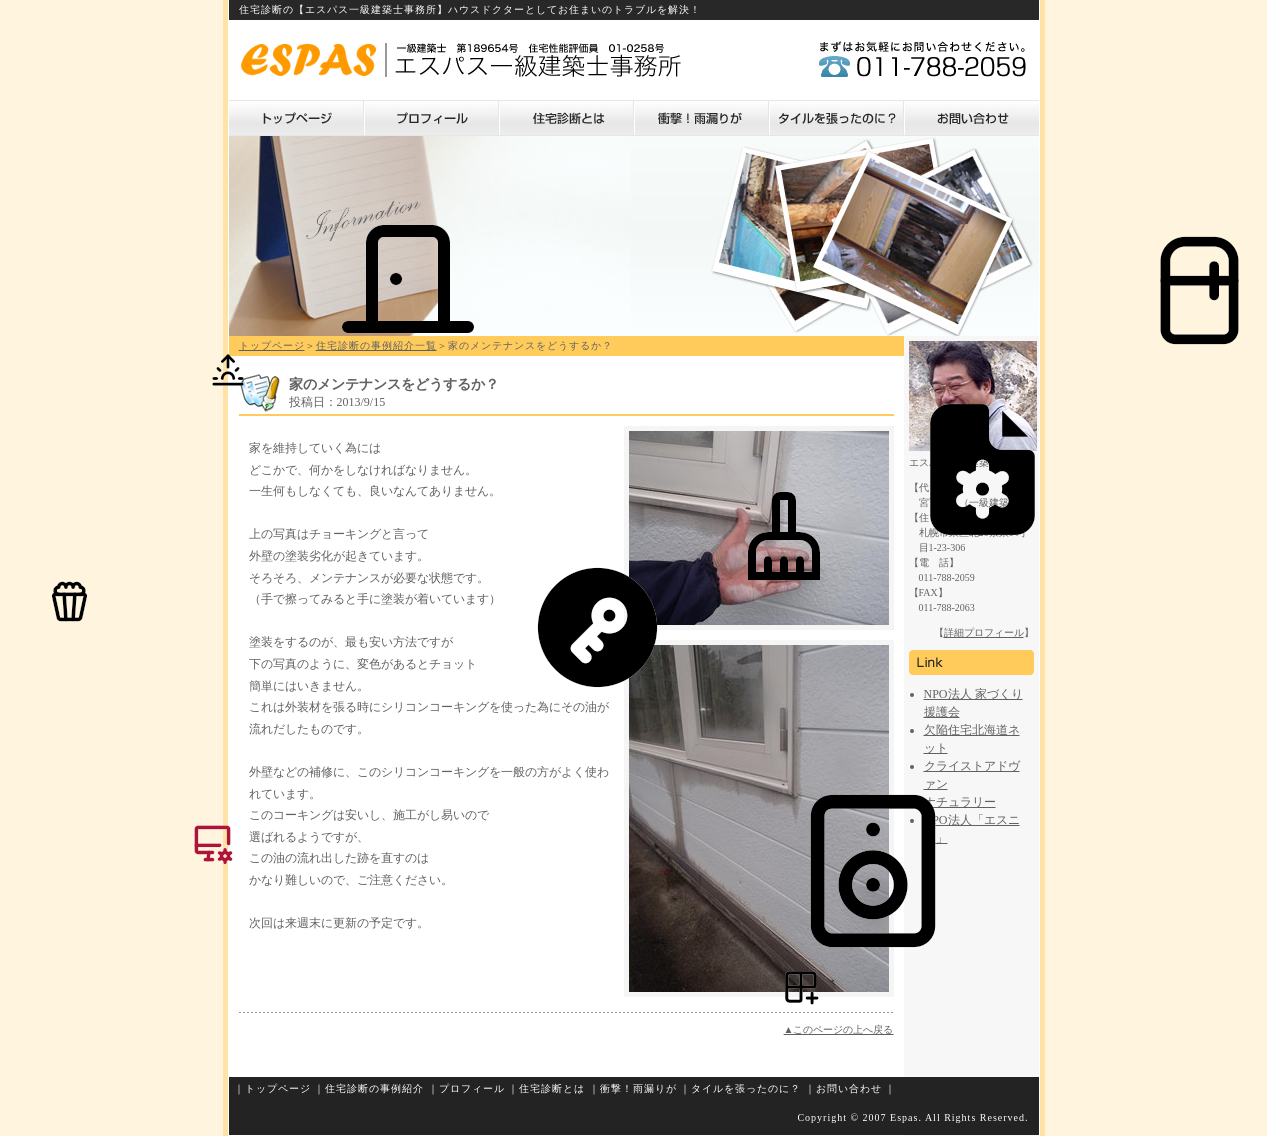 This screenshot has height=1136, width=1267. I want to click on log out or exit the application, so click(408, 279).